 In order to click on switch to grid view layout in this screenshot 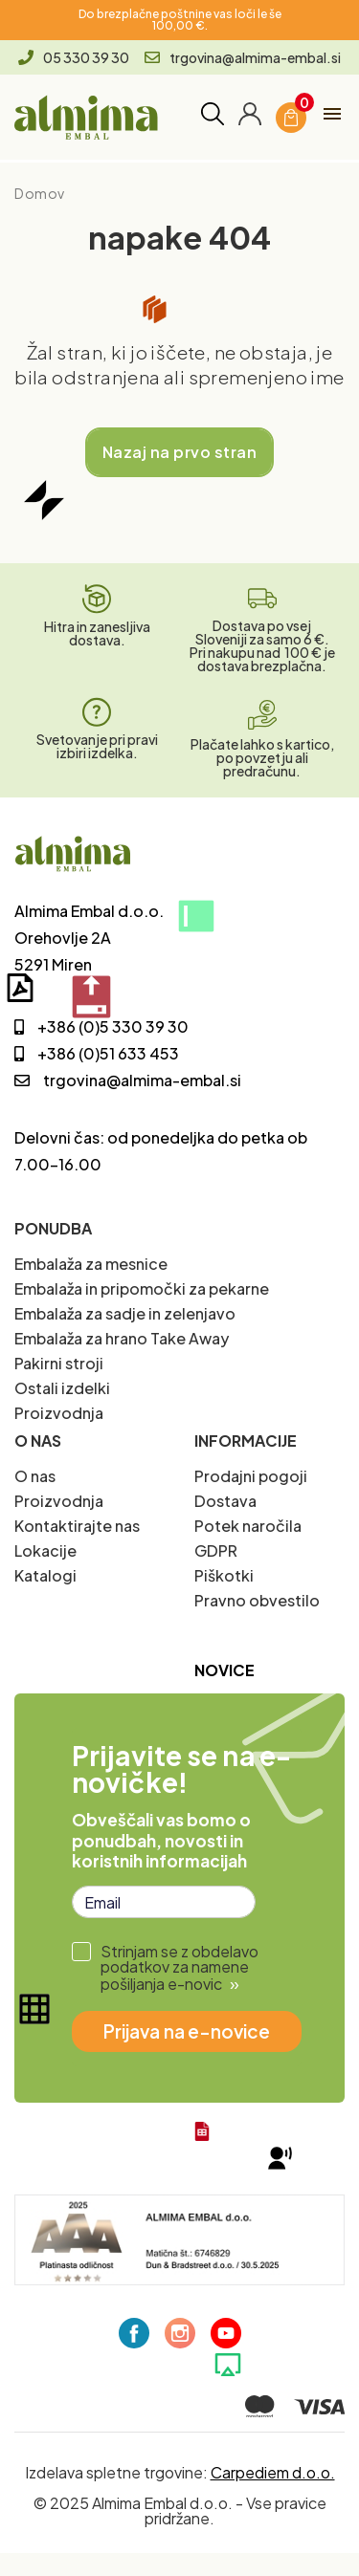, I will do `click(34, 2009)`.